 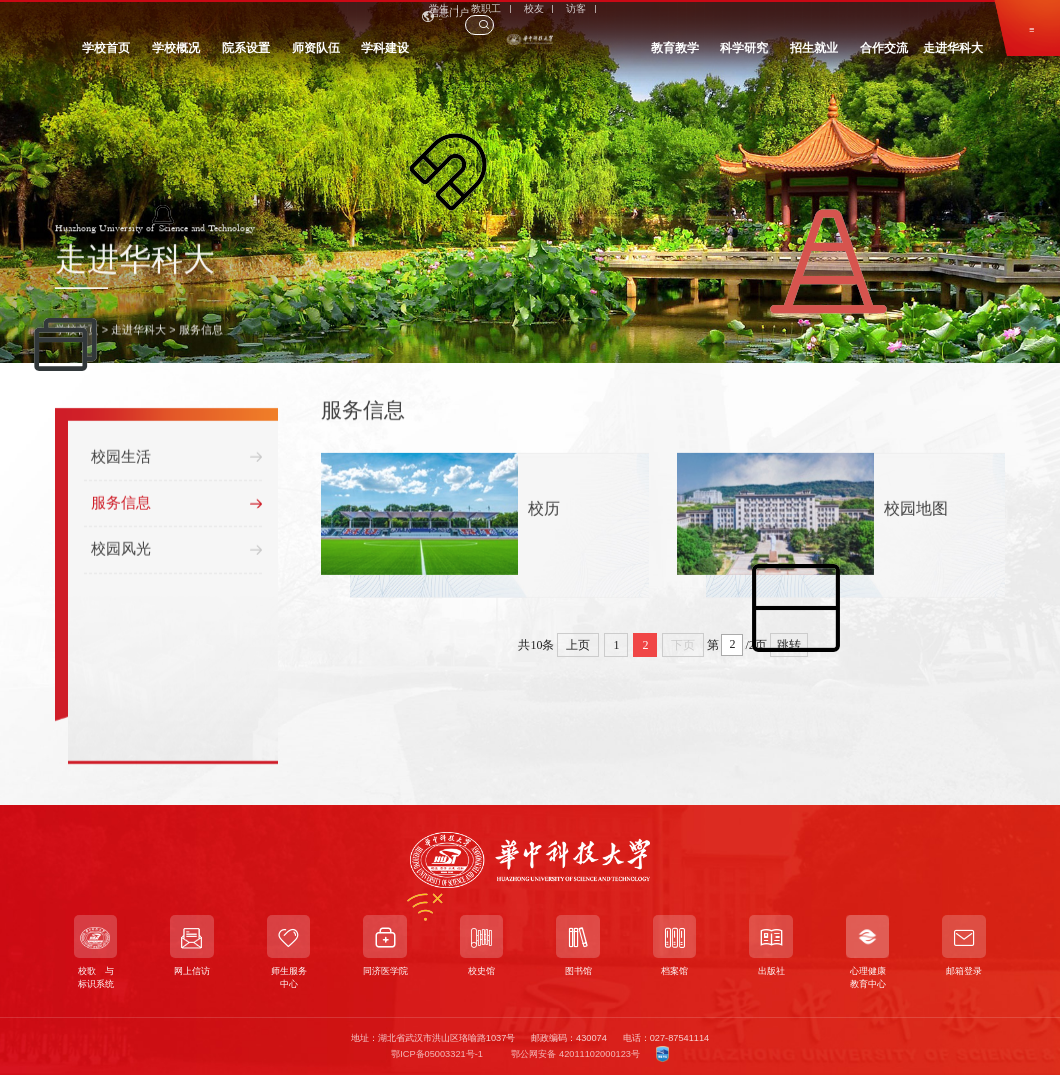 What do you see at coordinates (449, 170) in the screenshot?
I see `activate magnetic snap or alignment tool` at bounding box center [449, 170].